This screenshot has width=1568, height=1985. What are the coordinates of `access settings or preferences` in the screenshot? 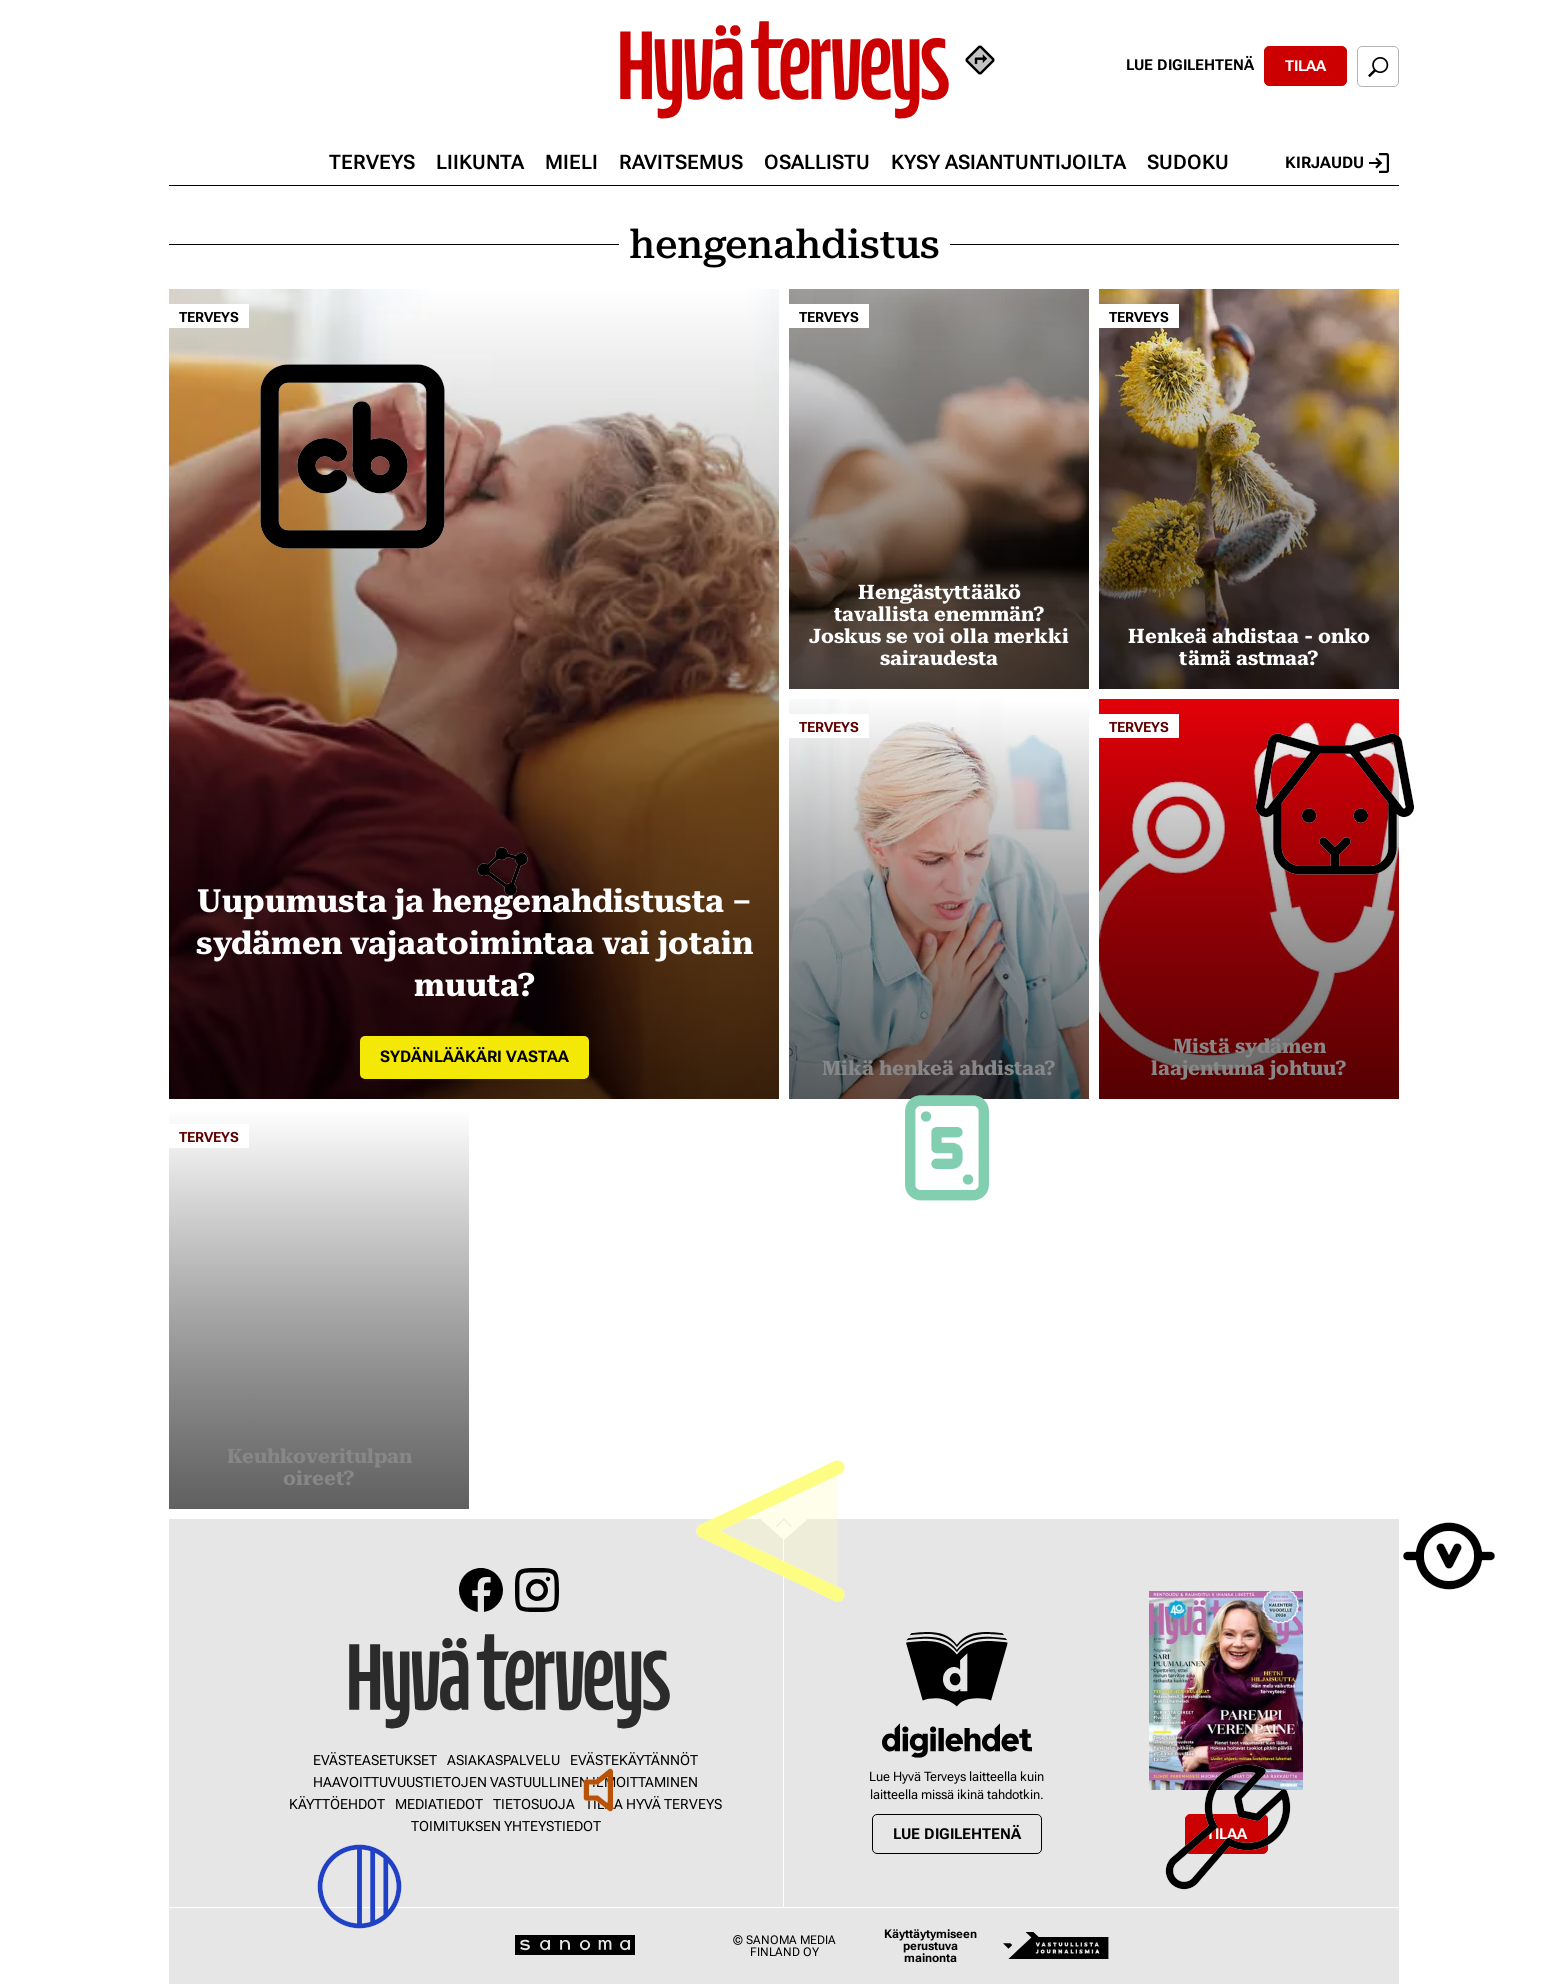 It's located at (1228, 1827).